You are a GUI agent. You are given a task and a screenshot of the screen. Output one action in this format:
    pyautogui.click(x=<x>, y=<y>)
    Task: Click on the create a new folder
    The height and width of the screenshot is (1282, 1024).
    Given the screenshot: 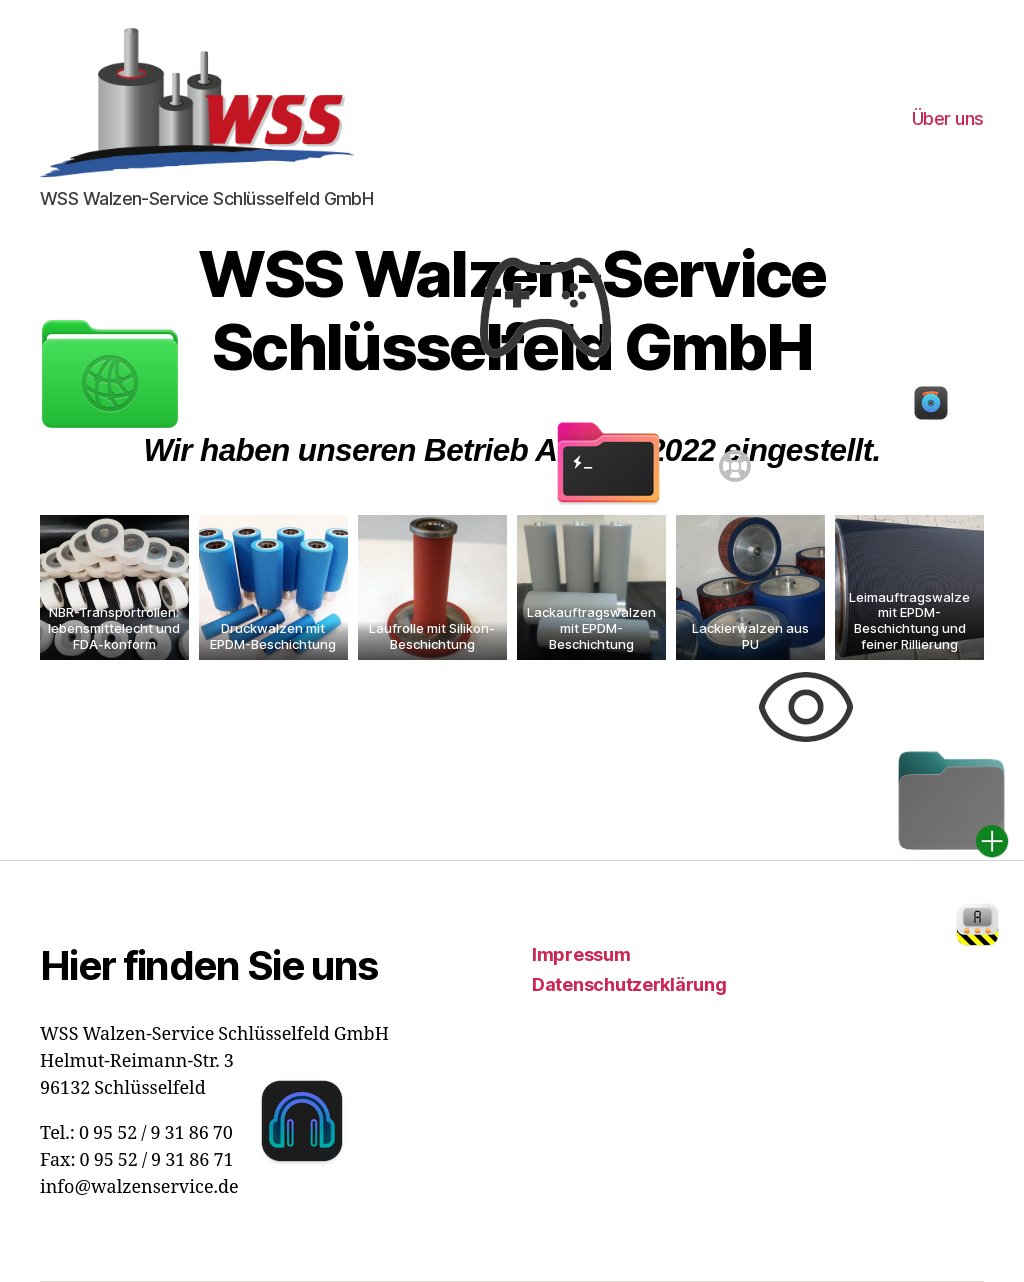 What is the action you would take?
    pyautogui.click(x=951, y=800)
    